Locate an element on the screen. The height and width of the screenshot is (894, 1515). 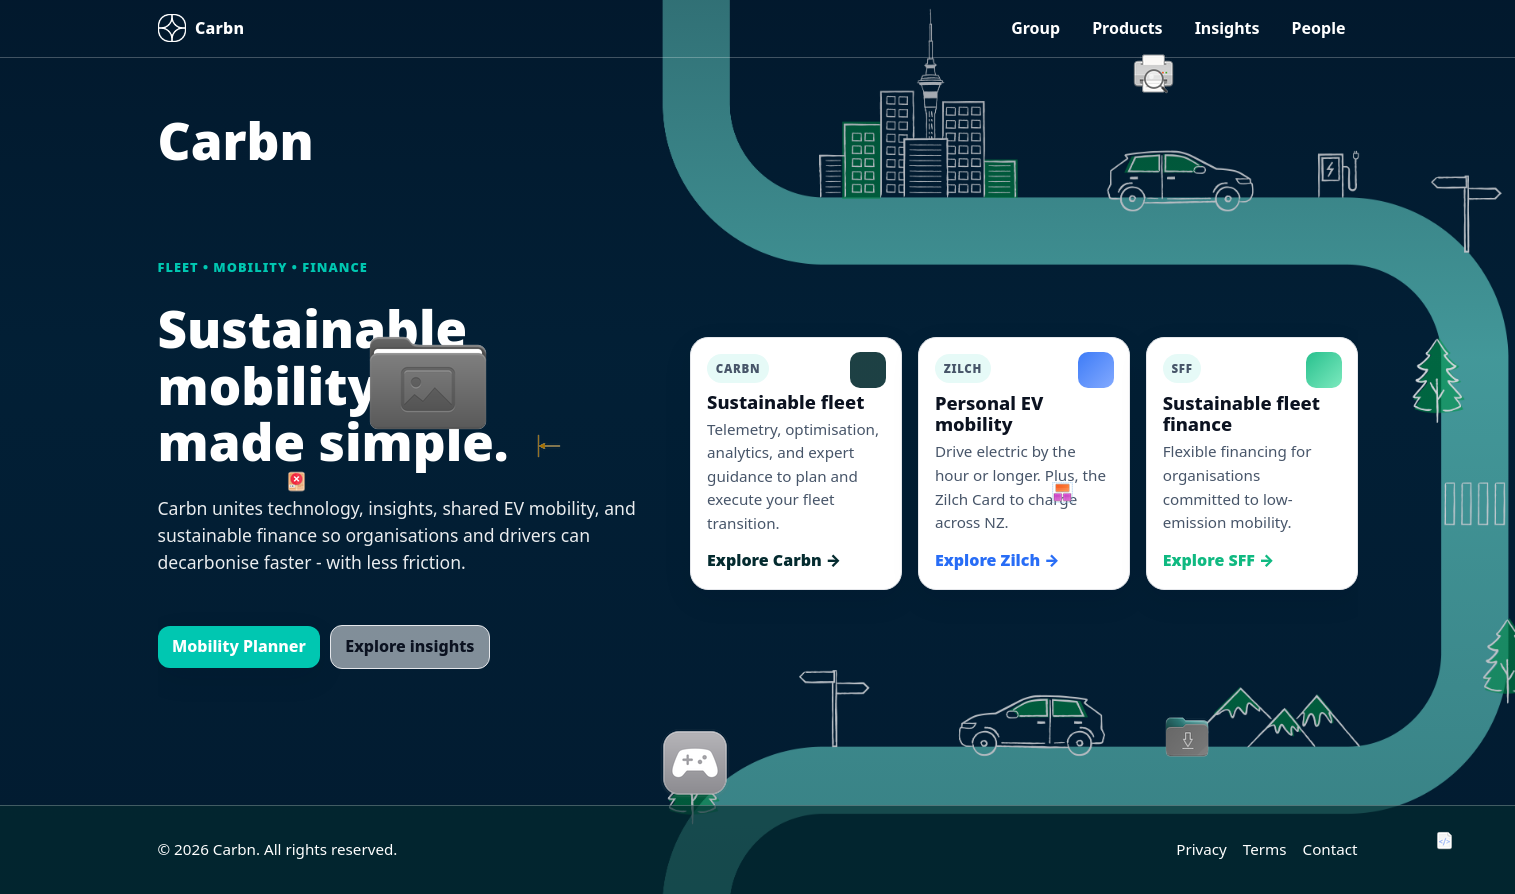
open an html document is located at coordinates (1444, 840).